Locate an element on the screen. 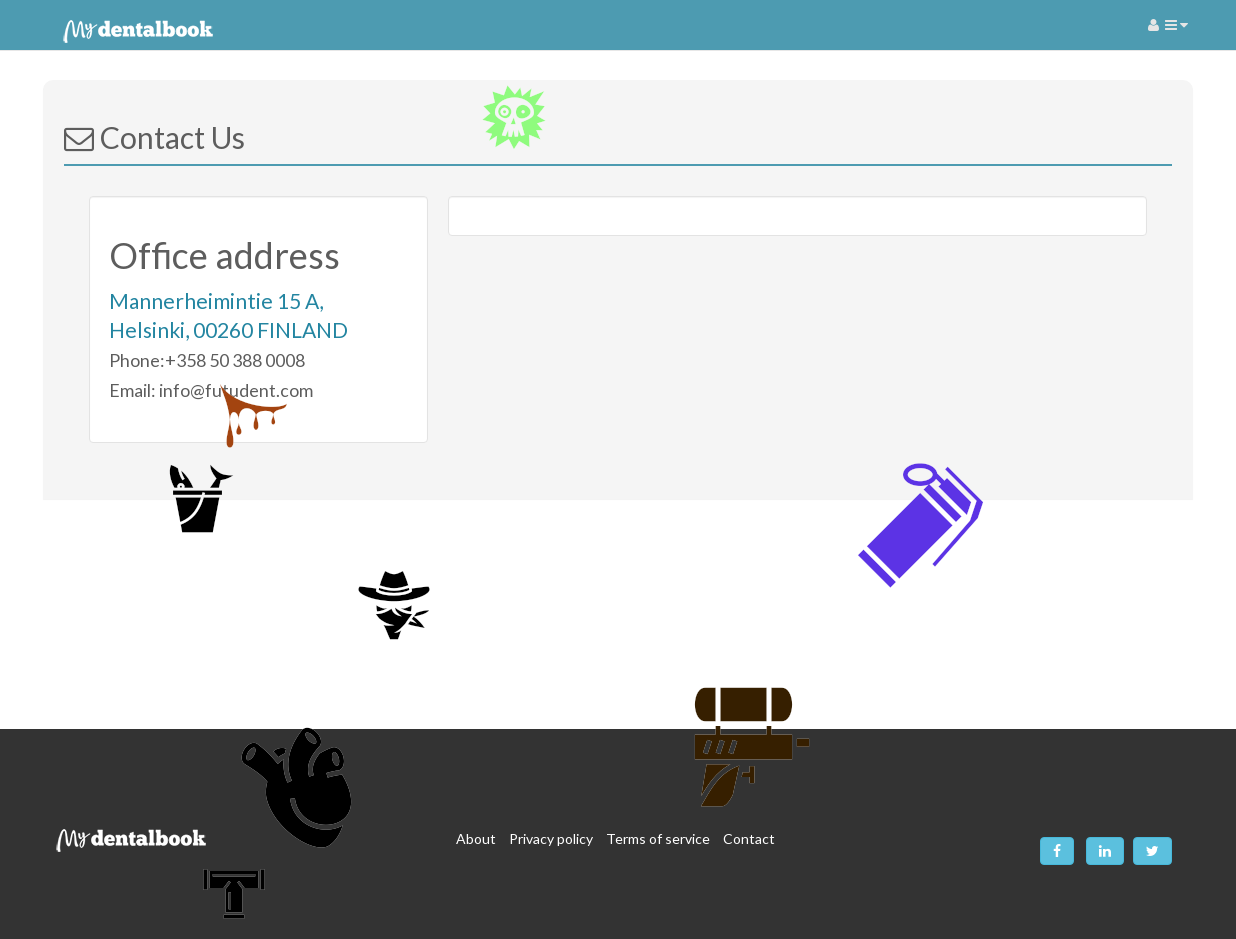 The width and height of the screenshot is (1236, 939). indicates a surprise enemy encounter or ambush is located at coordinates (514, 117).